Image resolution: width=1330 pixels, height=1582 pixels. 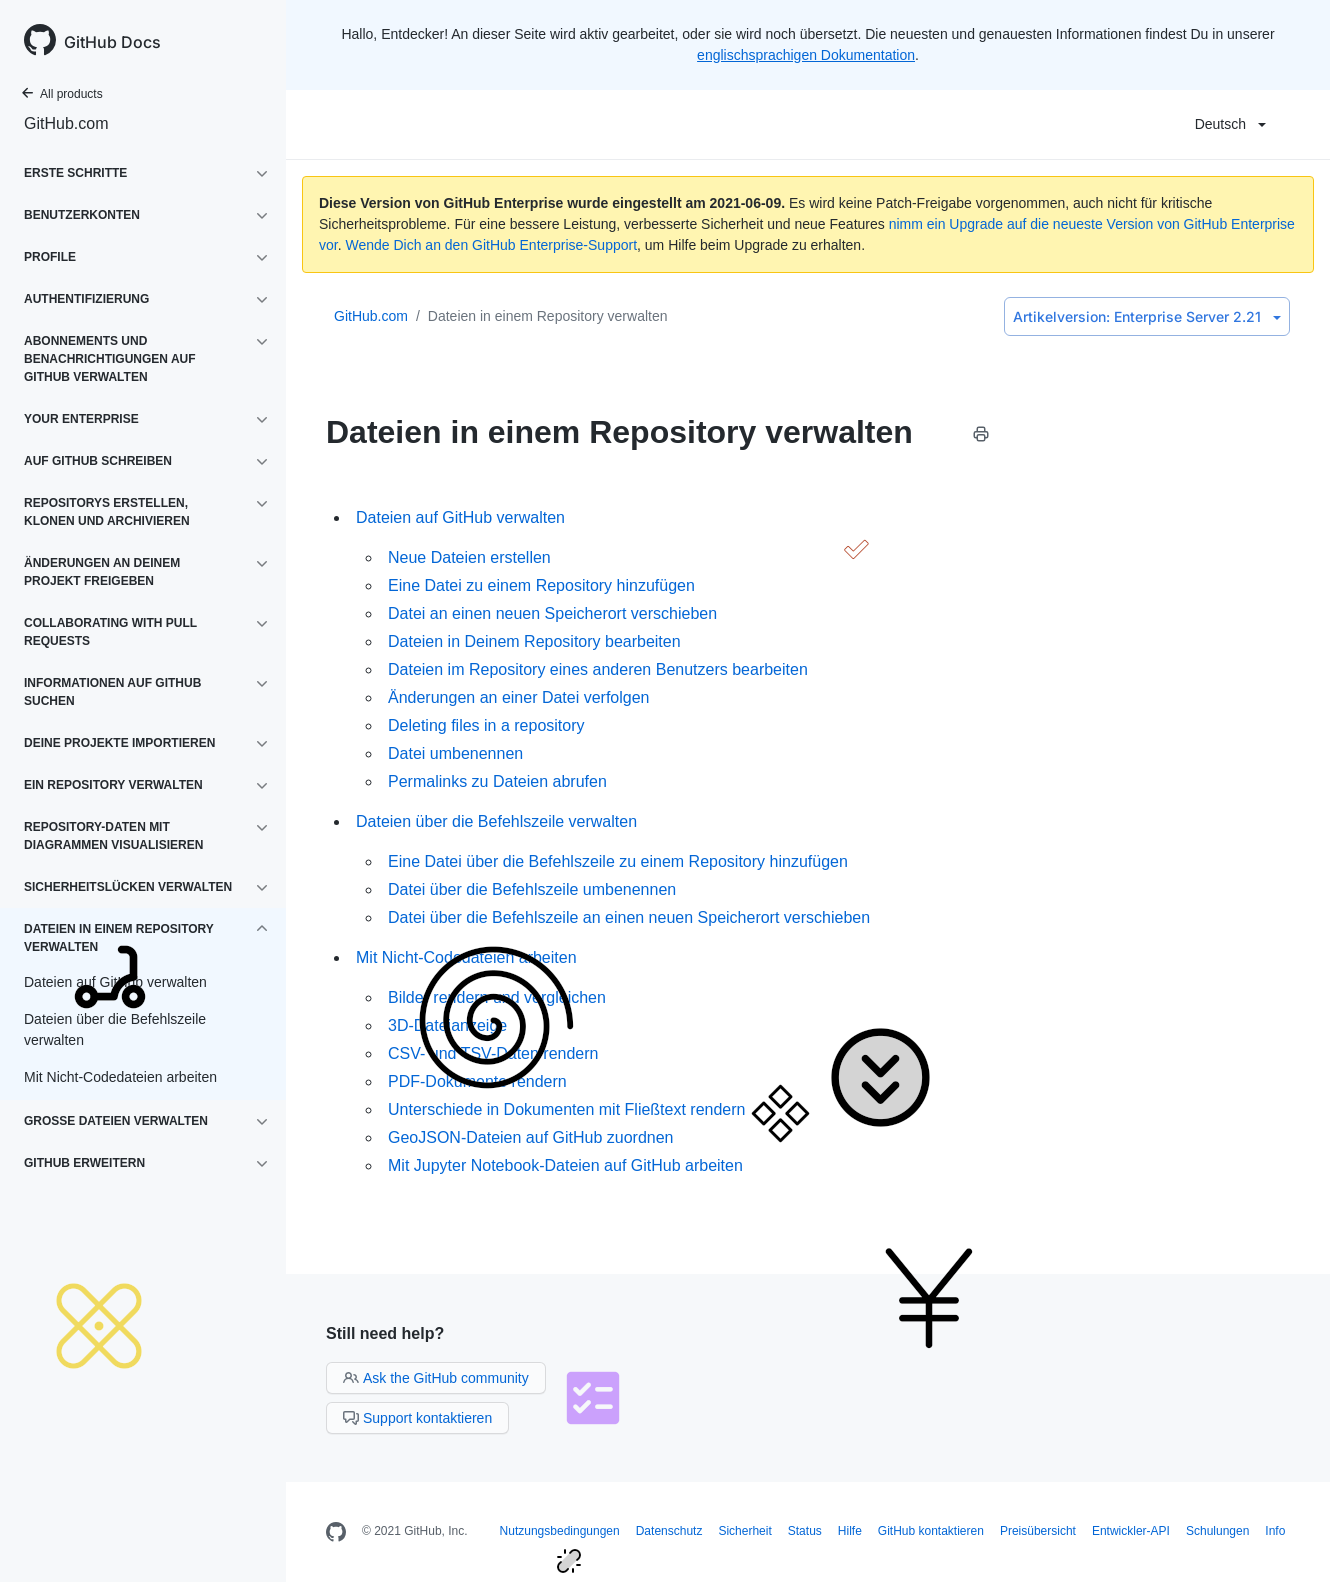 What do you see at coordinates (780, 1113) in the screenshot?
I see `access quick actions or app grid` at bounding box center [780, 1113].